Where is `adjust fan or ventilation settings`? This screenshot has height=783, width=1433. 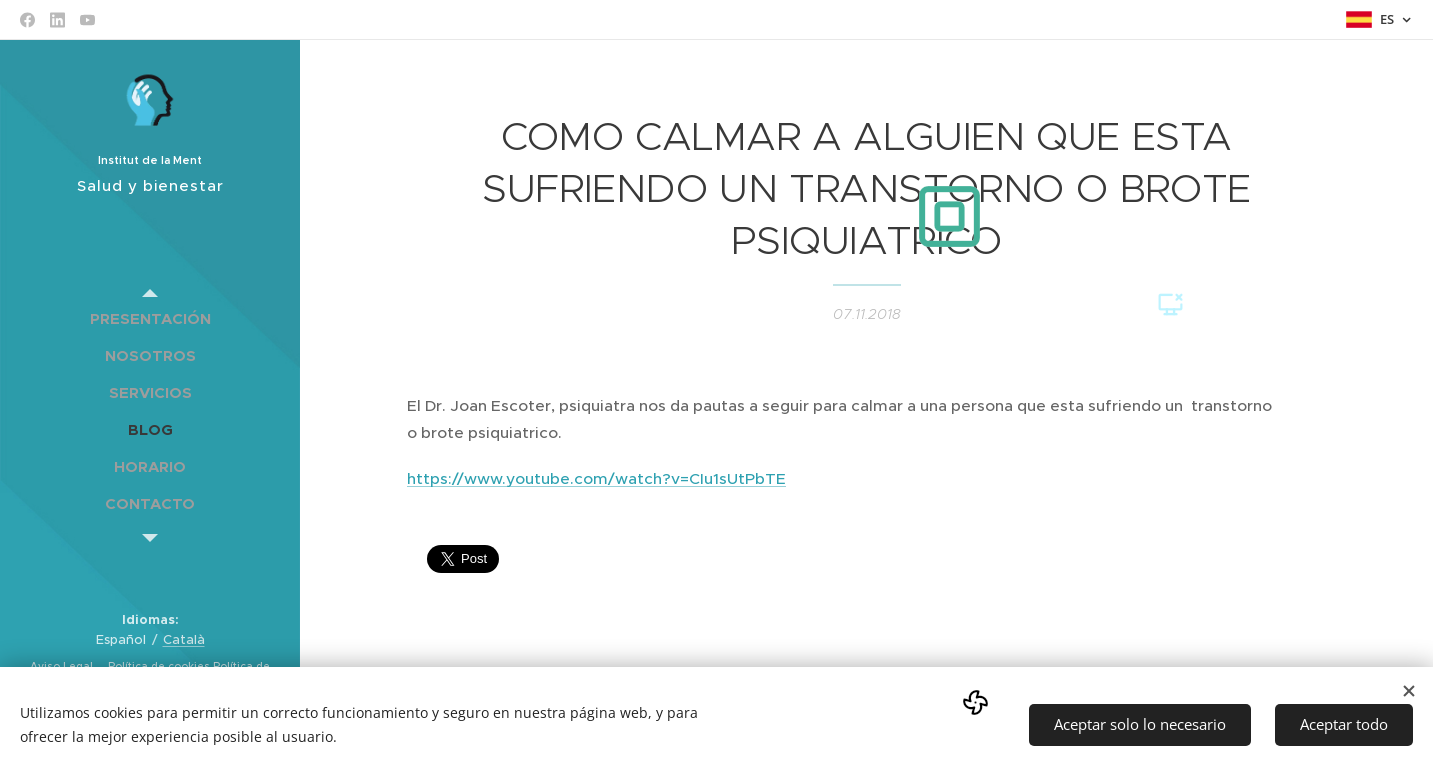
adjust fan or ventilation settings is located at coordinates (975, 702).